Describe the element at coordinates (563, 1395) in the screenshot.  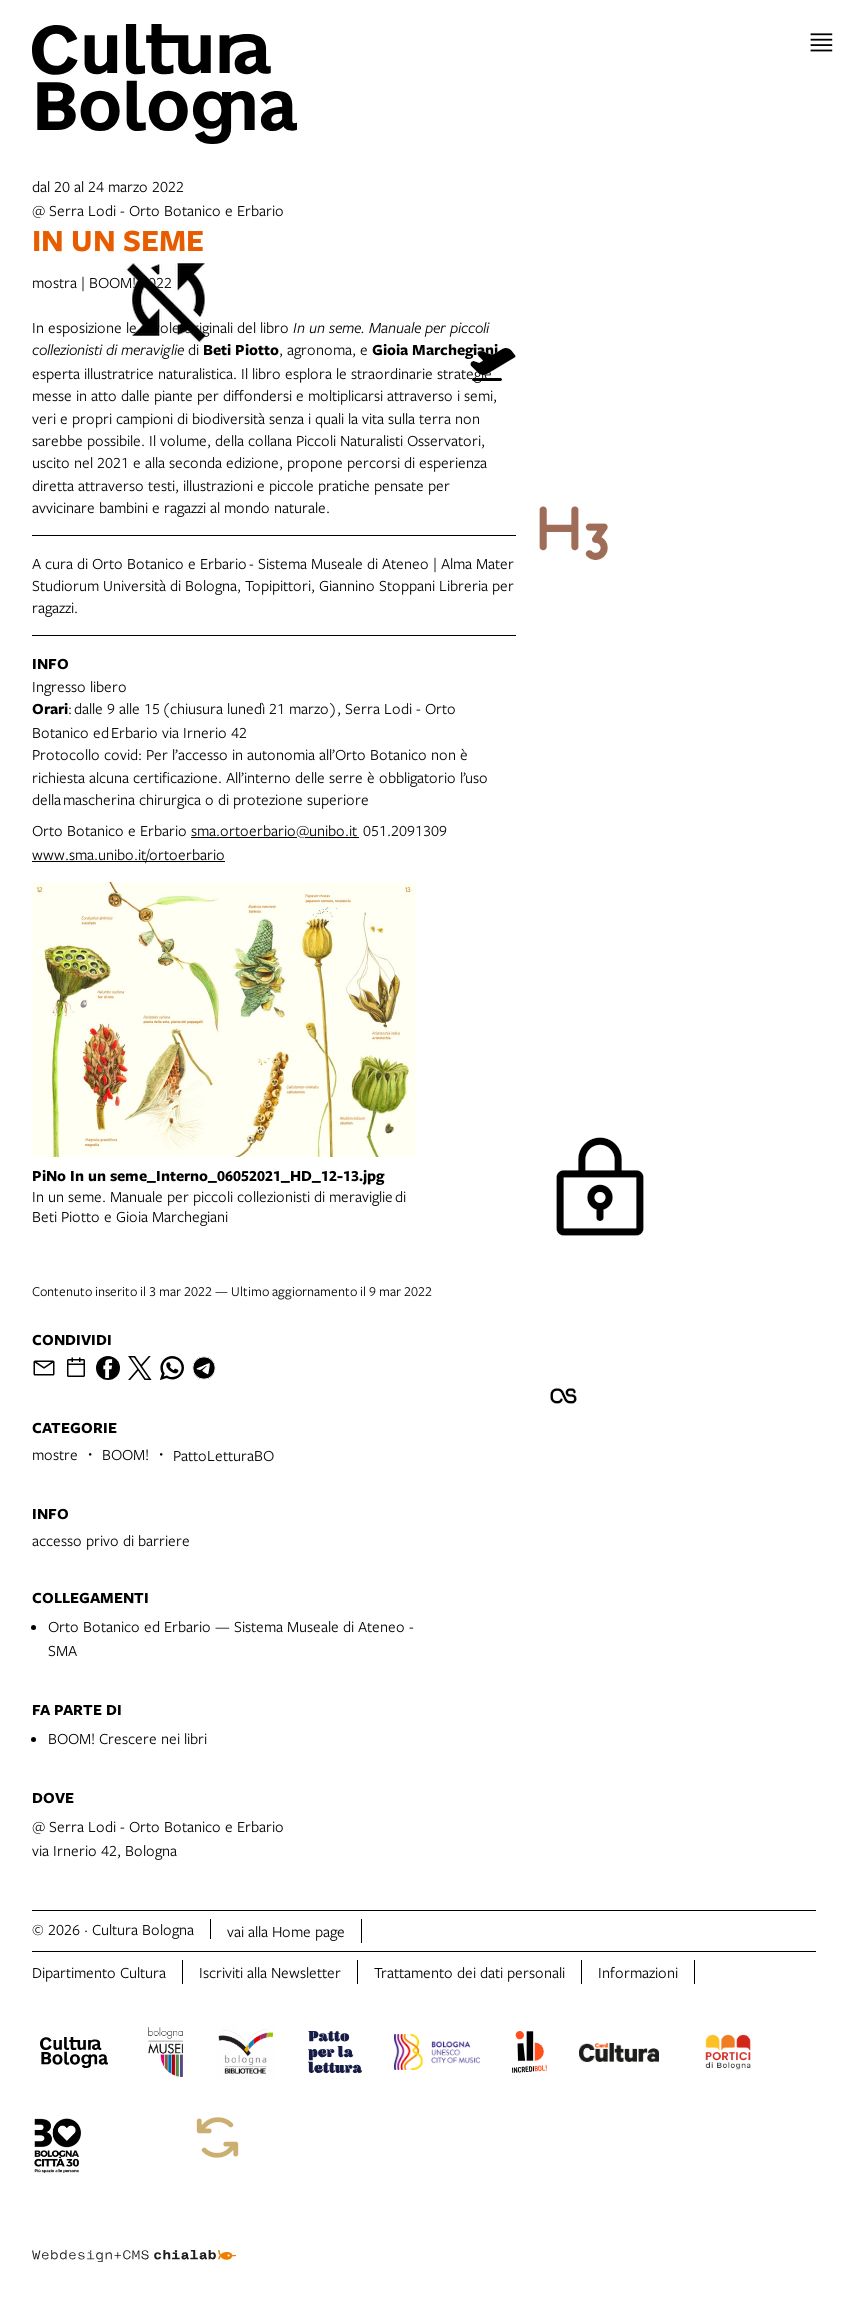
I see `connect to Last.fm account` at that location.